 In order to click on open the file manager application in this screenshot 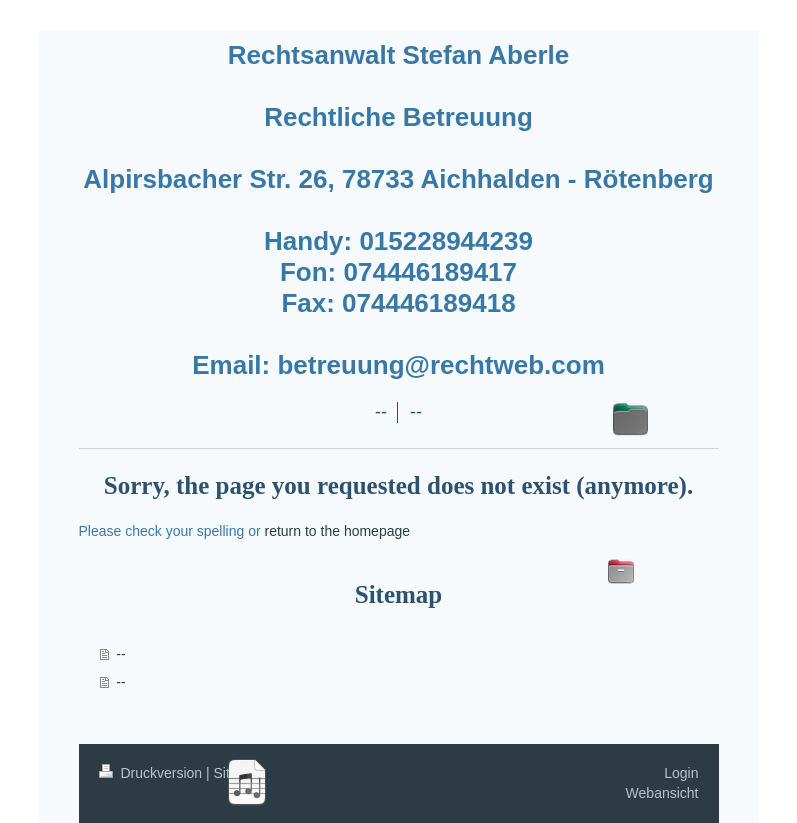, I will do `click(621, 571)`.